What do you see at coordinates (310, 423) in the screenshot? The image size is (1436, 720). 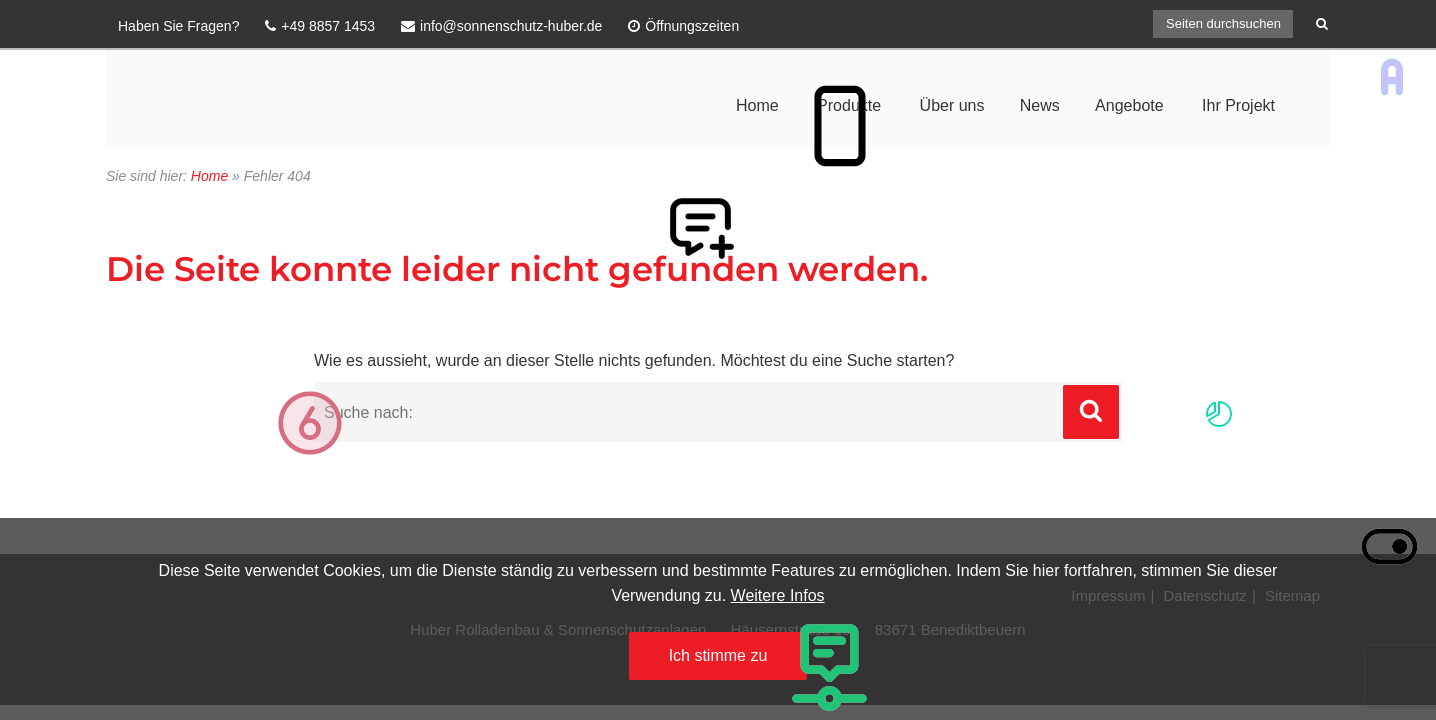 I see `indicates step 6 in a multi-step process` at bounding box center [310, 423].